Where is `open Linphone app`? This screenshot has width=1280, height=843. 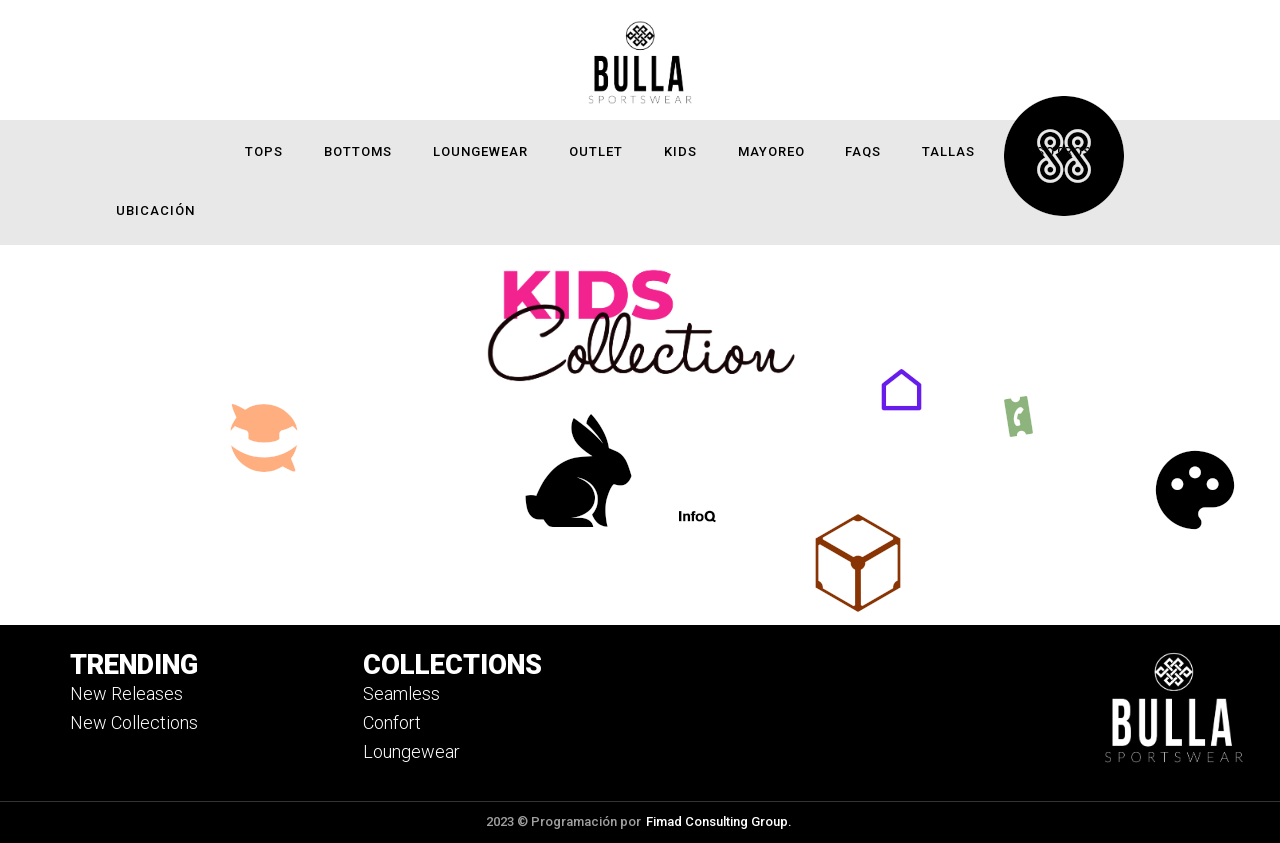
open Linphone app is located at coordinates (264, 438).